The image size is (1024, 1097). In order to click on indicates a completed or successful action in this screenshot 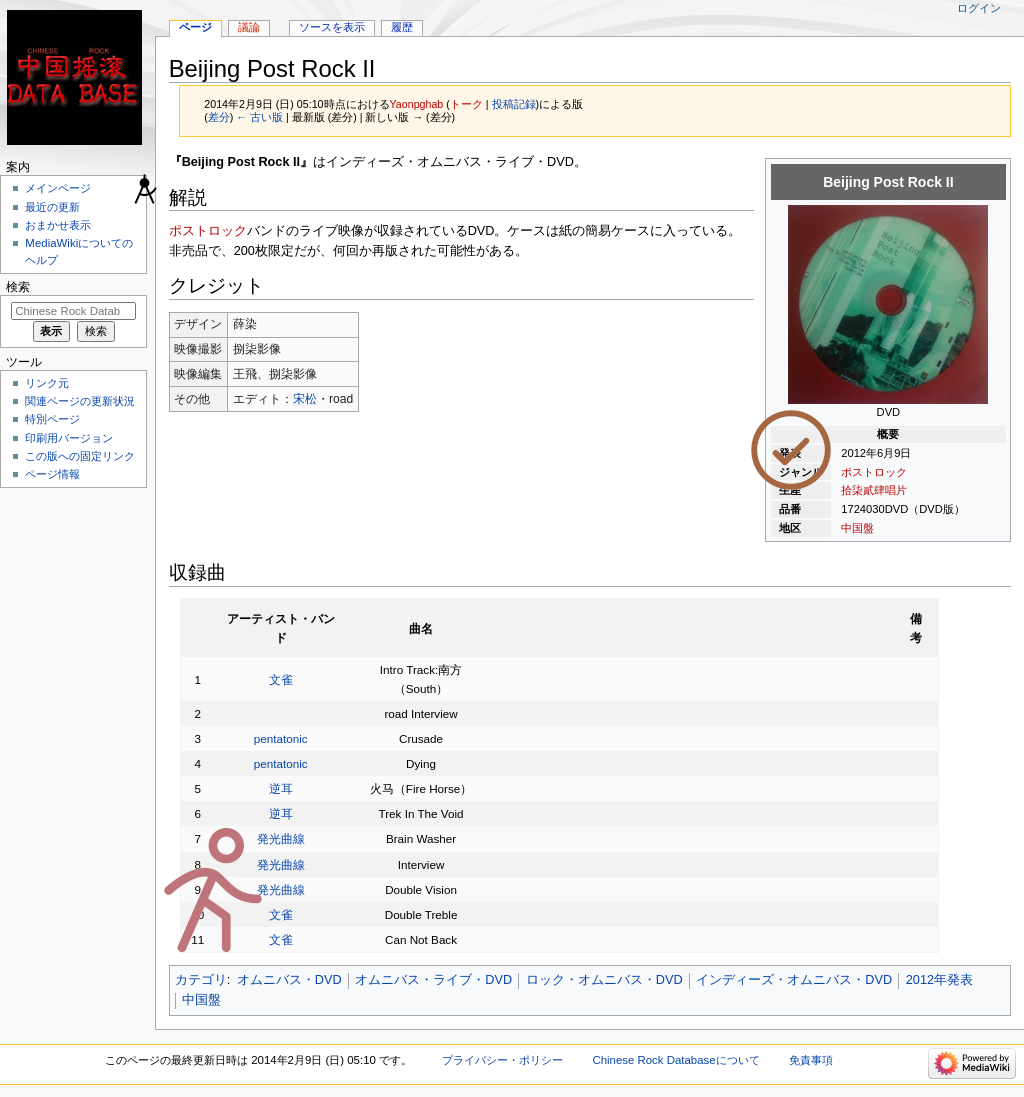, I will do `click(791, 450)`.